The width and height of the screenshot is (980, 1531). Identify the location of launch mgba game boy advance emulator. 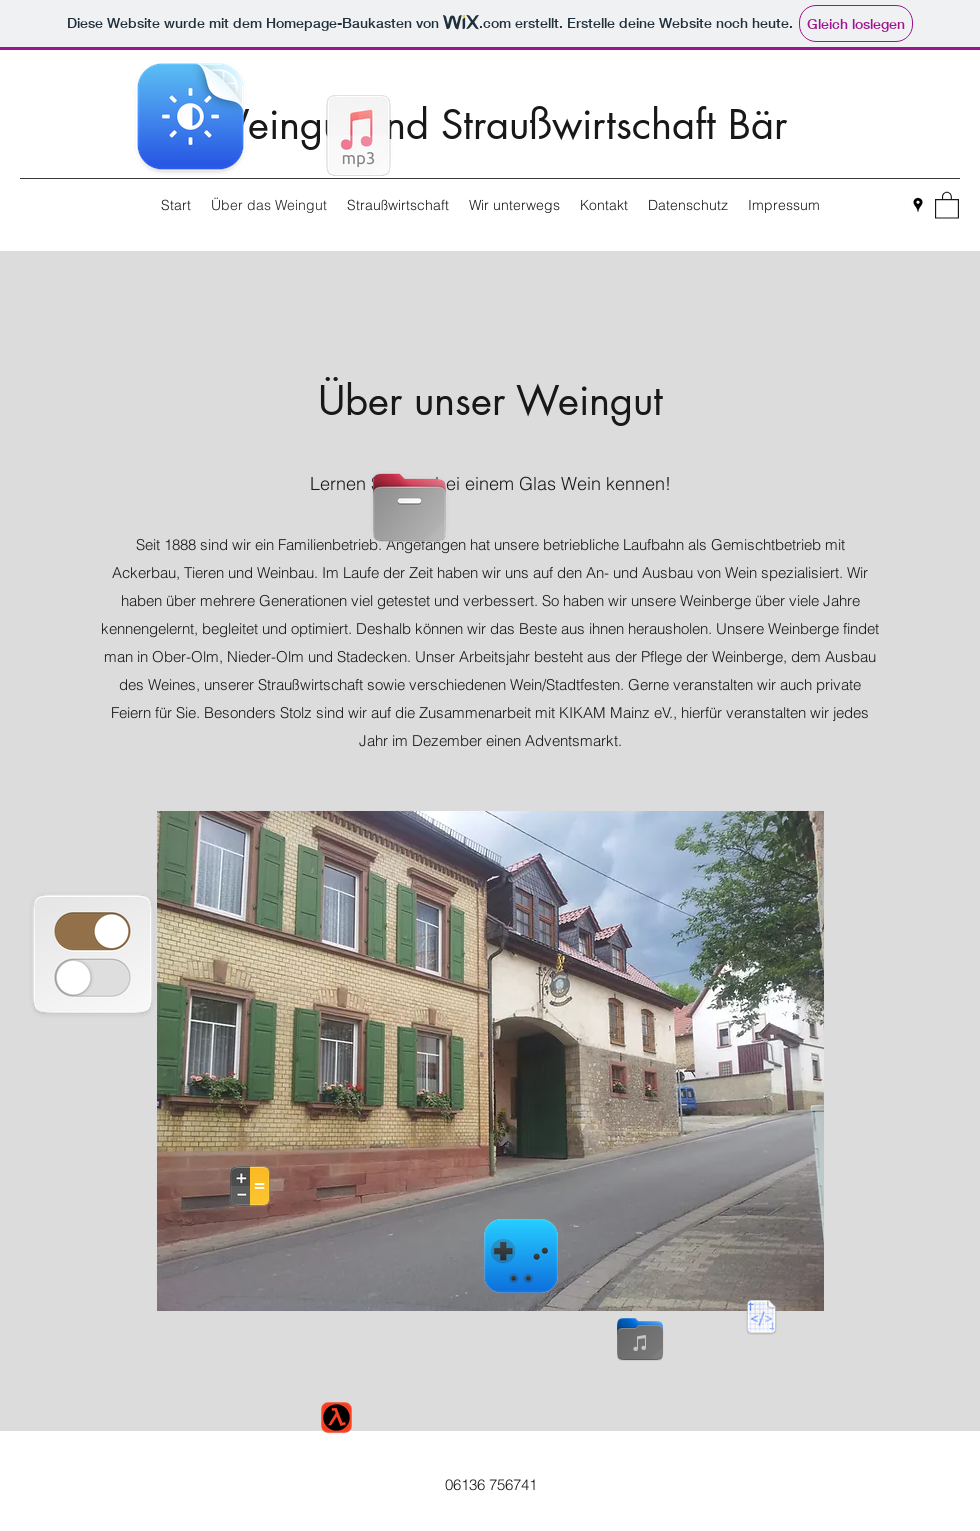
(521, 1256).